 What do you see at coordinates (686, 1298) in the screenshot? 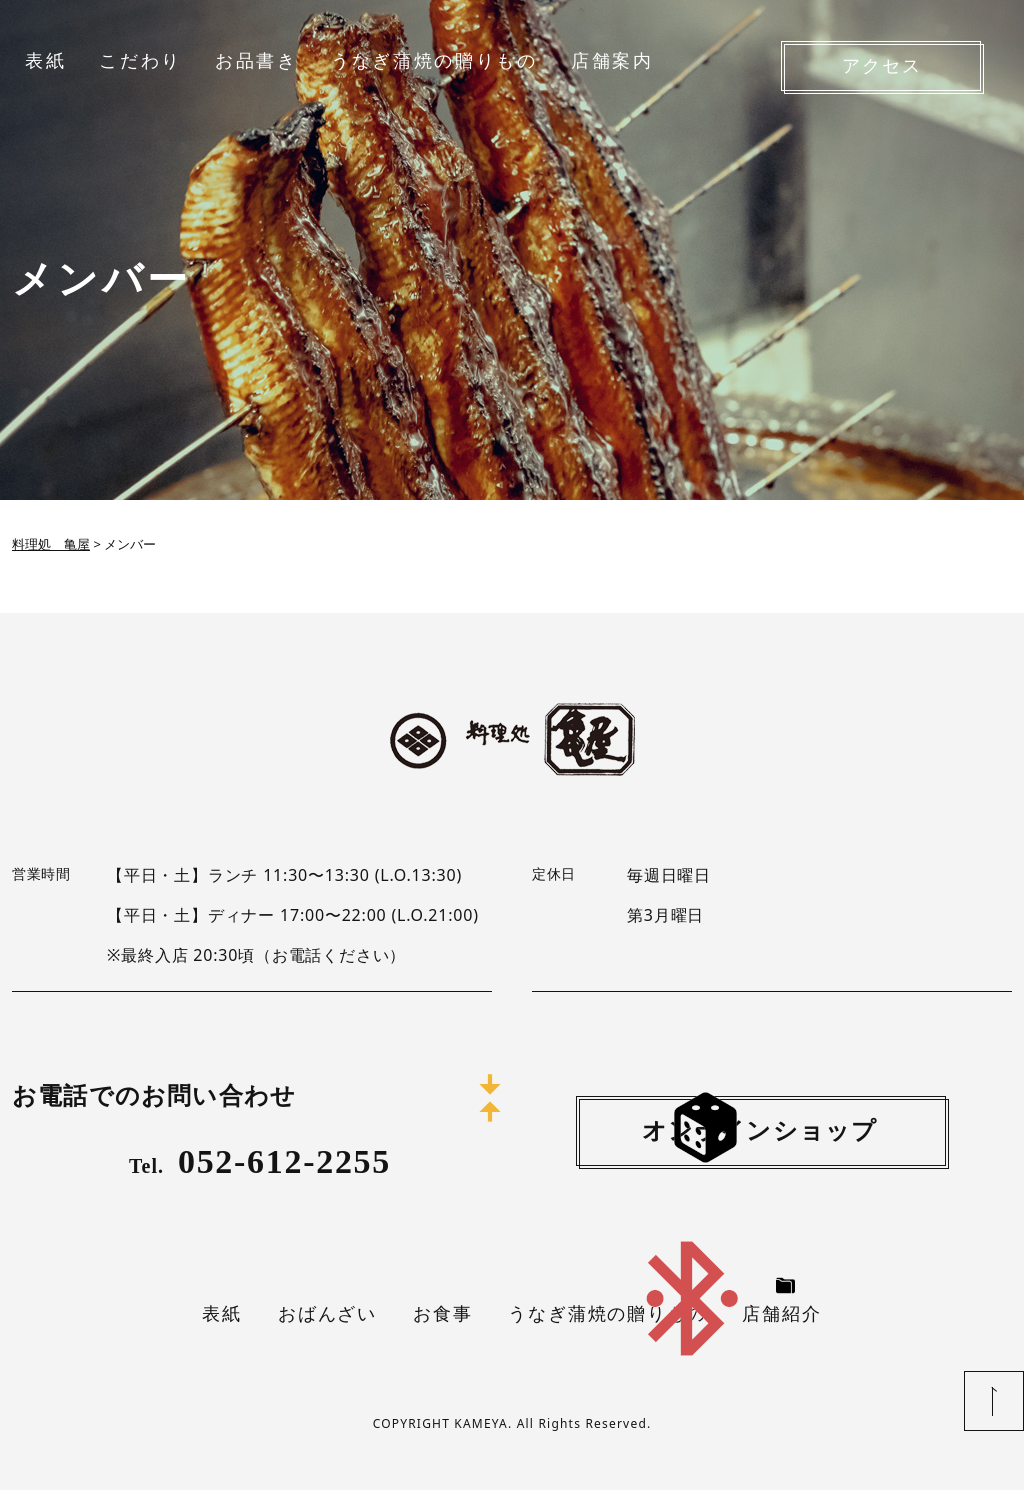
I see `connect to a bluetooth device` at bounding box center [686, 1298].